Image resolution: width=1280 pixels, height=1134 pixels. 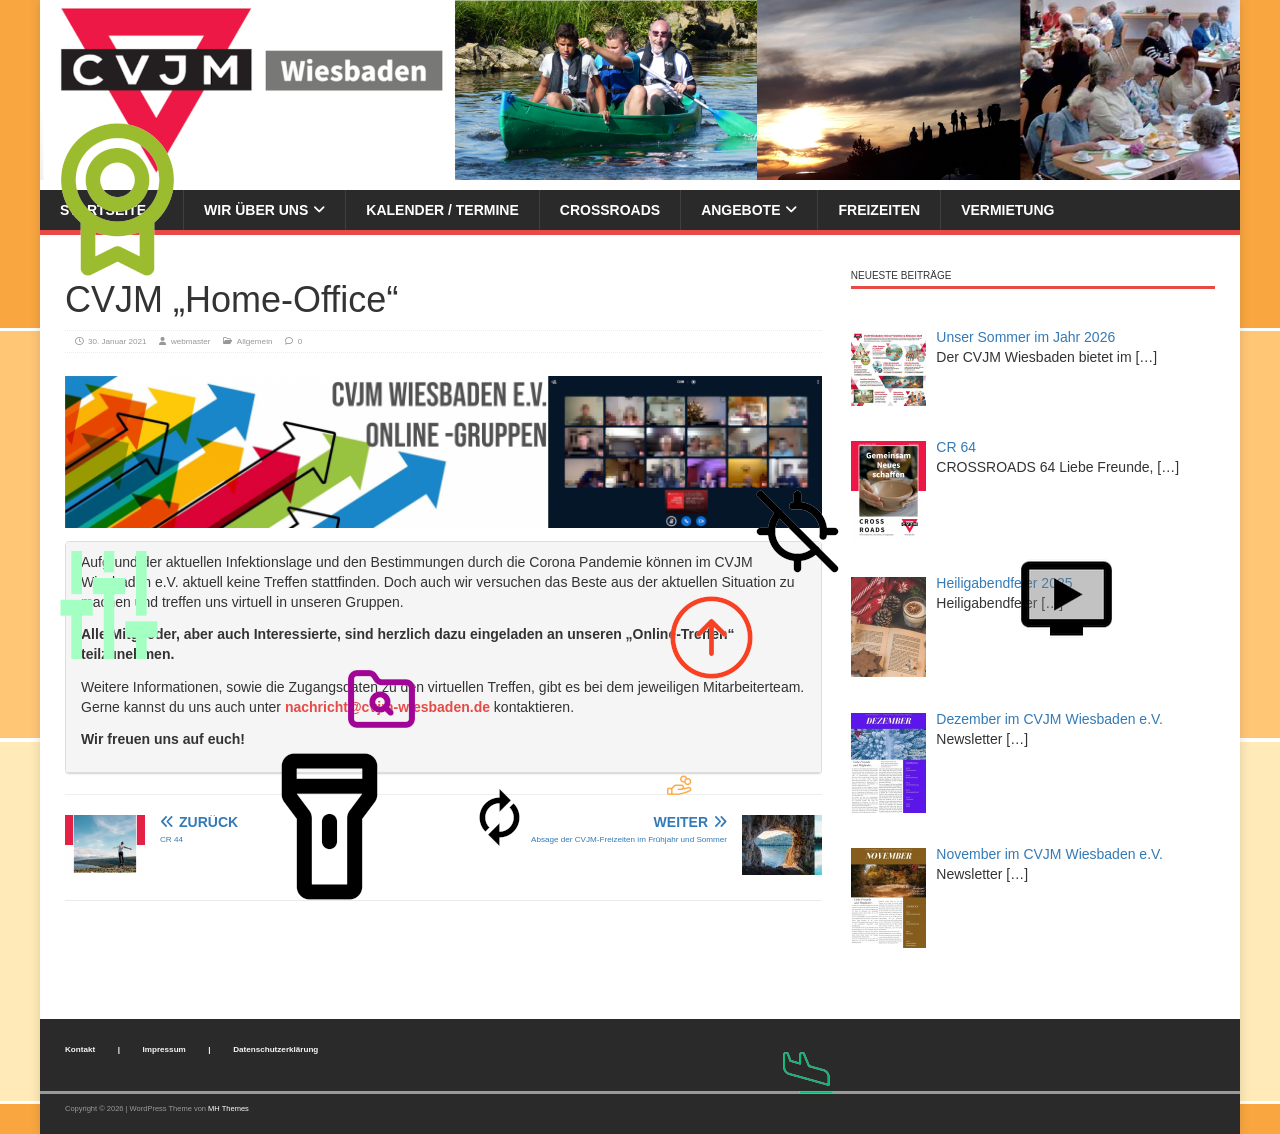 I want to click on refresh the current page or content, so click(x=499, y=817).